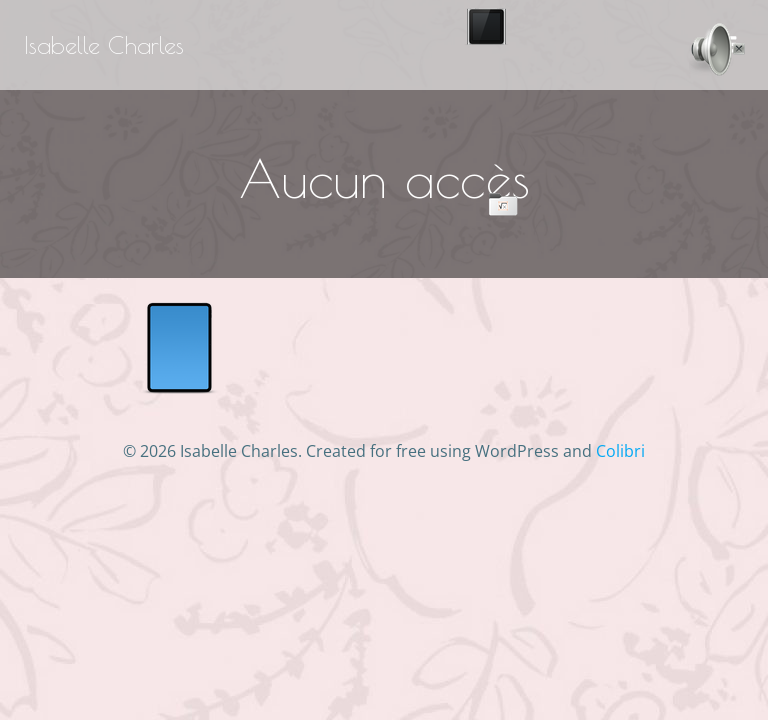 The height and width of the screenshot is (720, 768). Describe the element at coordinates (179, 348) in the screenshot. I see `iPad Pro device connected to your system` at that location.